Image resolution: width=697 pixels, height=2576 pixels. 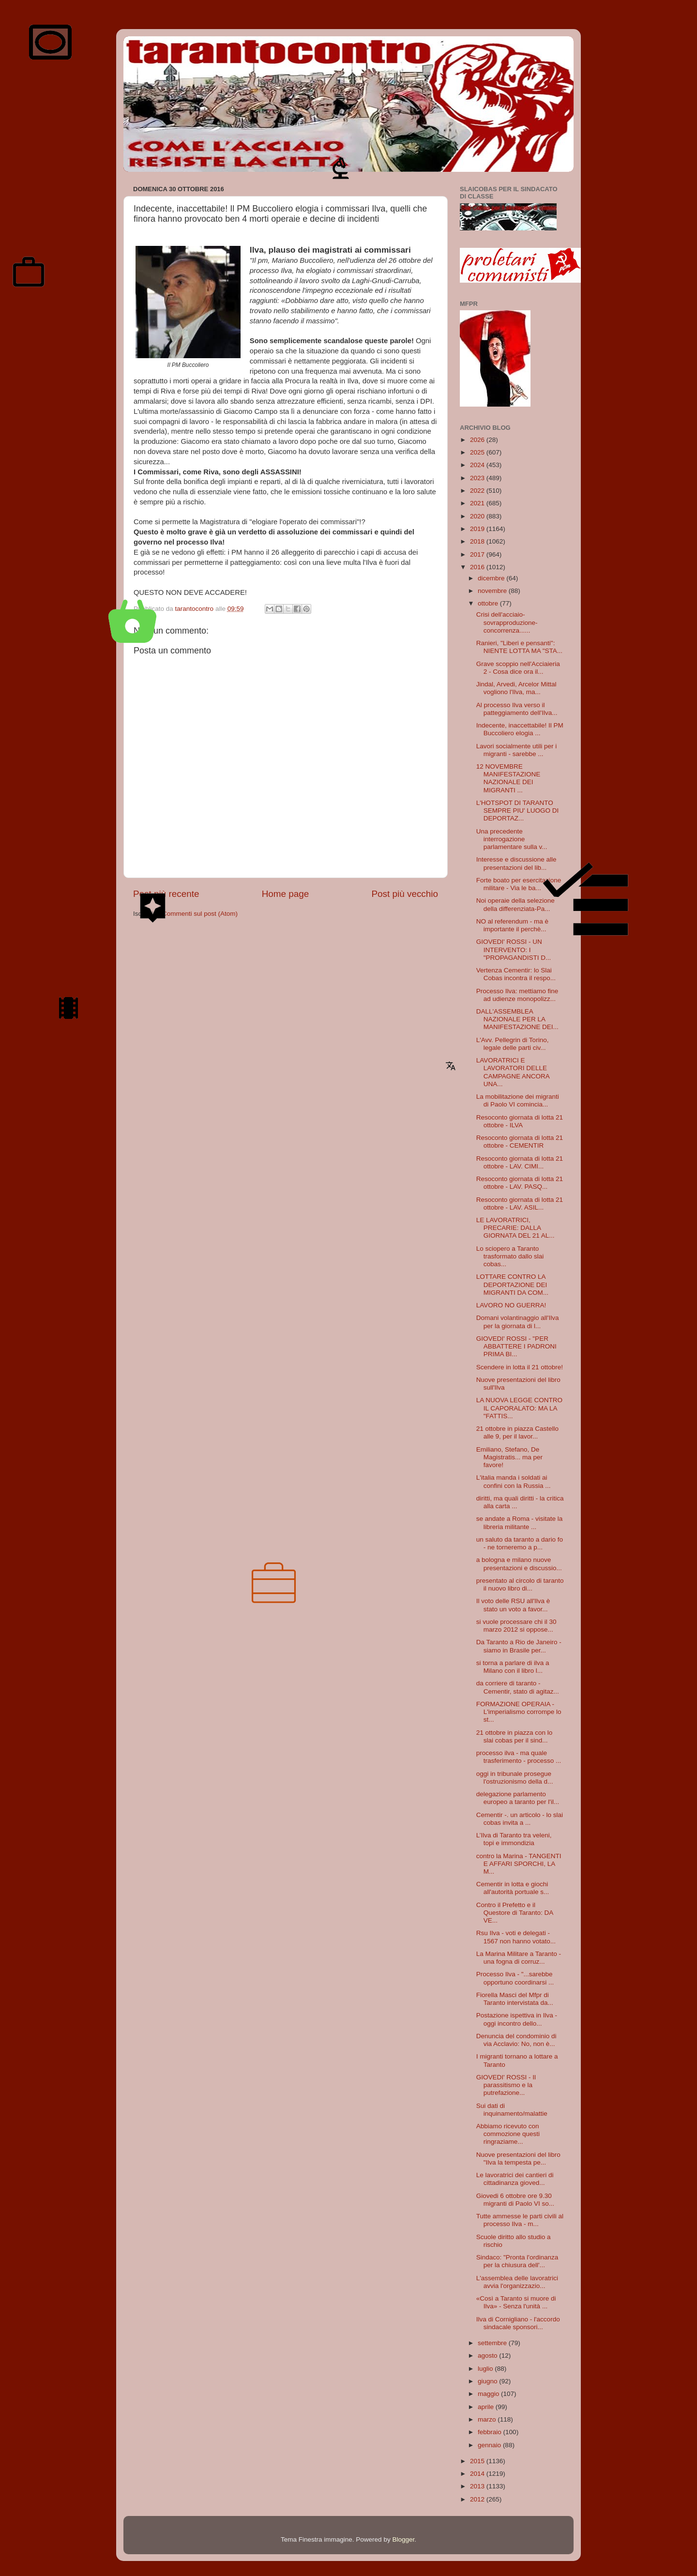 What do you see at coordinates (451, 1066) in the screenshot?
I see `translate text to another language` at bounding box center [451, 1066].